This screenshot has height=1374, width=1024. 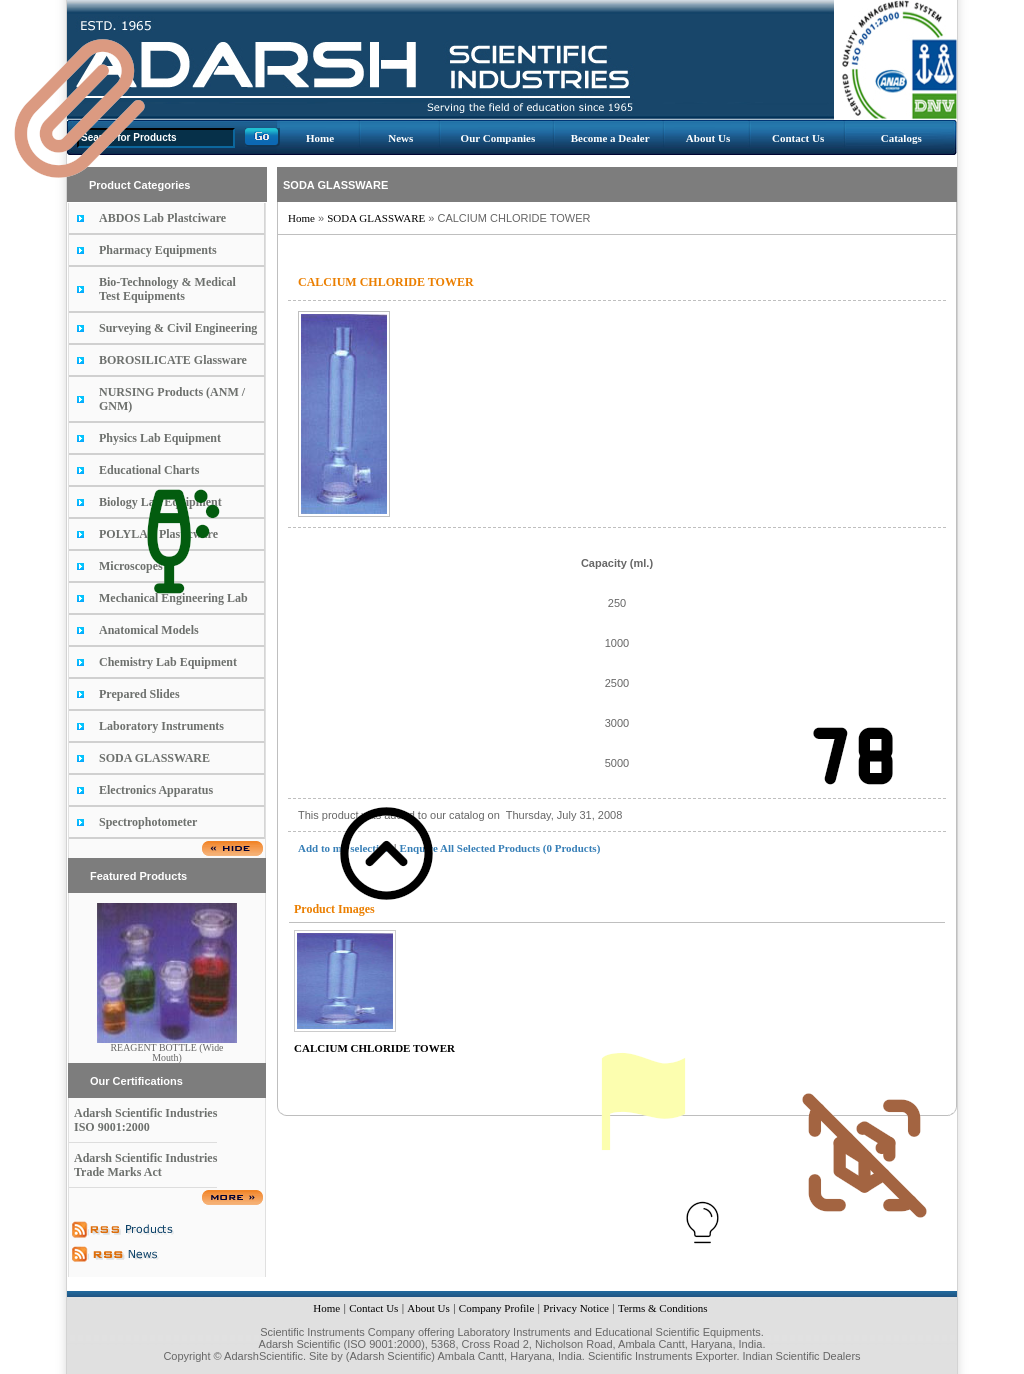 What do you see at coordinates (853, 756) in the screenshot?
I see `indicates item number 78 in a list or sequence` at bounding box center [853, 756].